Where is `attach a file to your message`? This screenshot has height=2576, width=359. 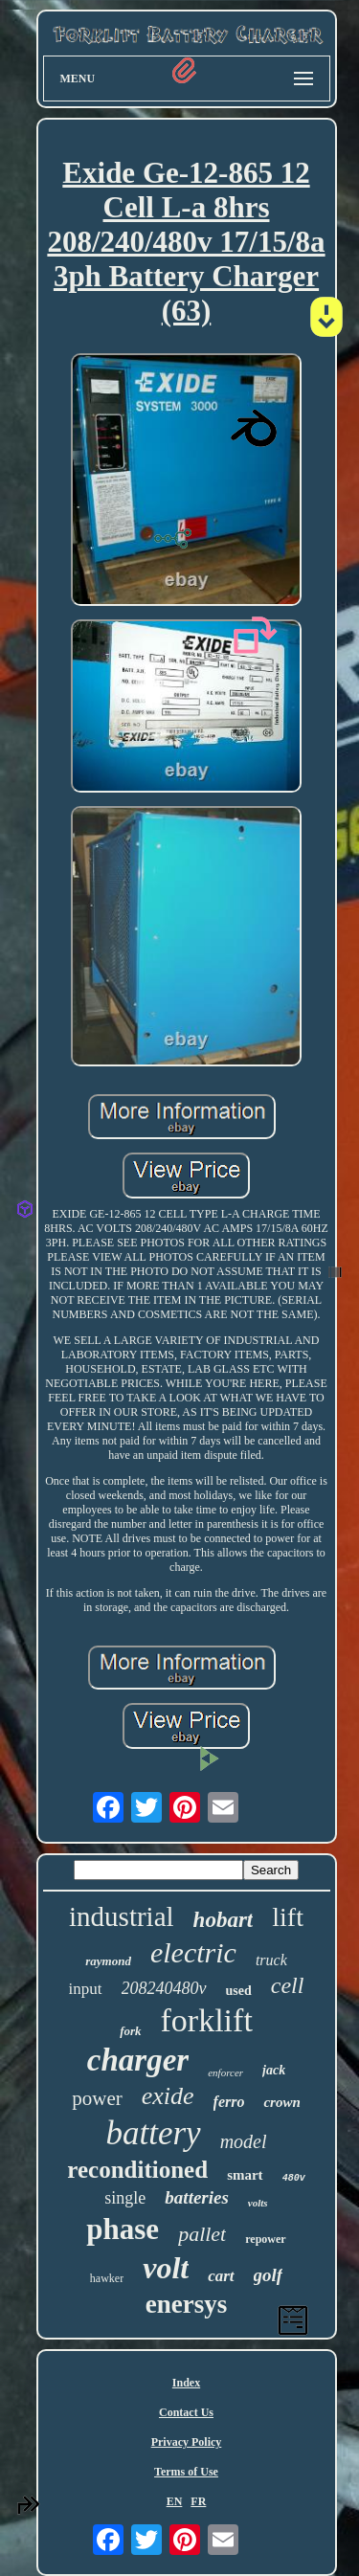 attach a file to your message is located at coordinates (185, 71).